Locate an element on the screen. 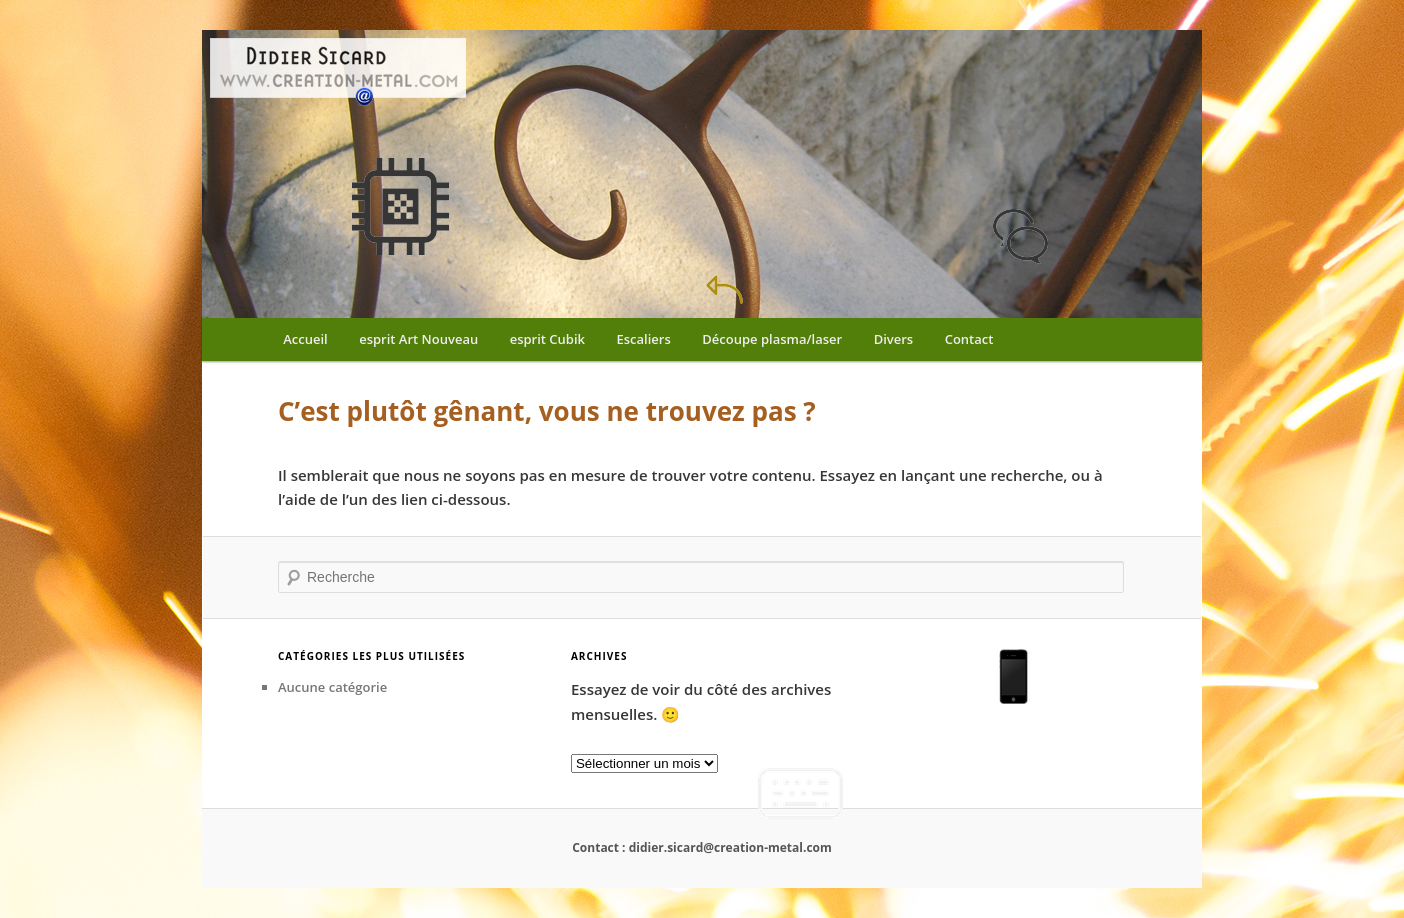 This screenshot has height=918, width=1404. virtual keyboard is disabled is located at coordinates (800, 793).